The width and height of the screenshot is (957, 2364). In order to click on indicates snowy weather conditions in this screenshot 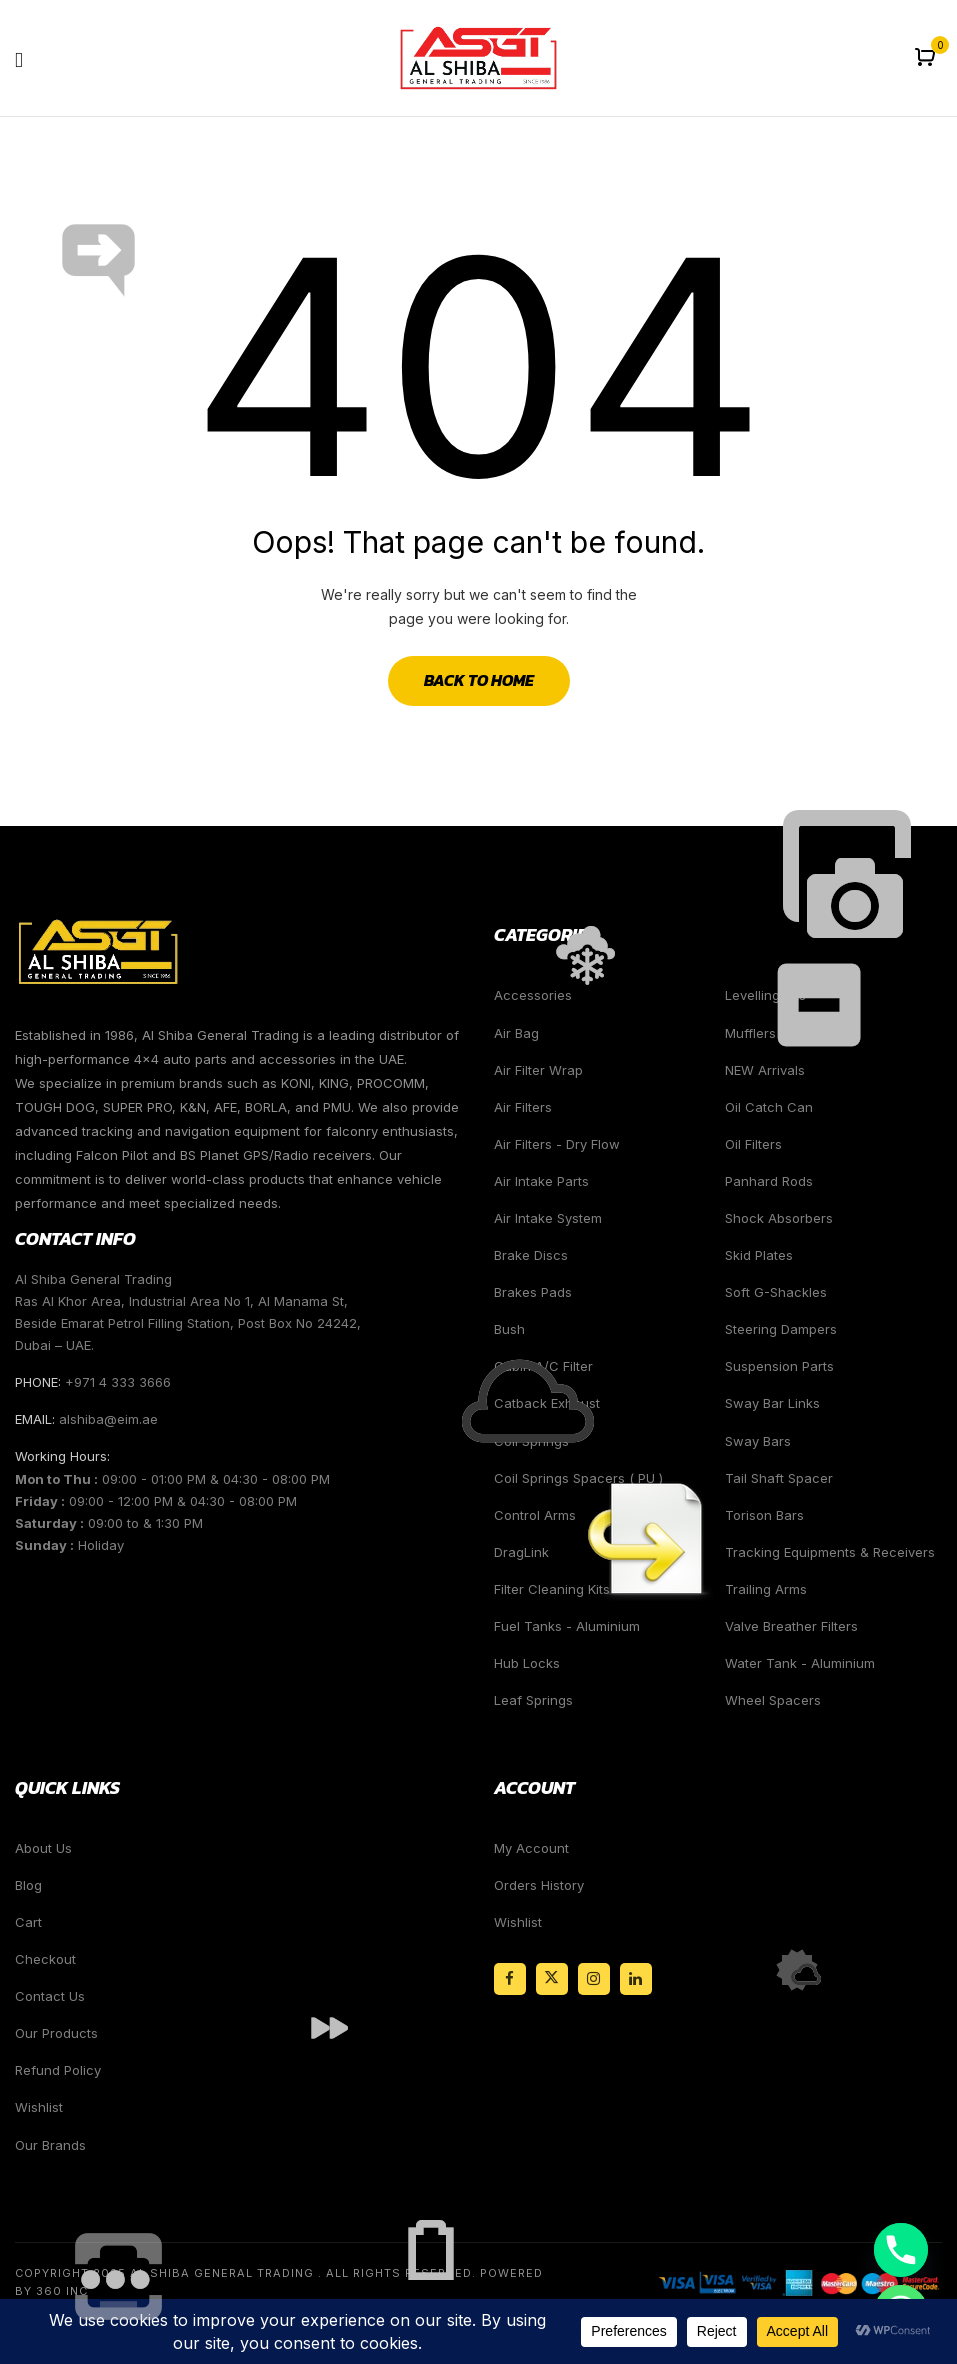, I will do `click(585, 955)`.